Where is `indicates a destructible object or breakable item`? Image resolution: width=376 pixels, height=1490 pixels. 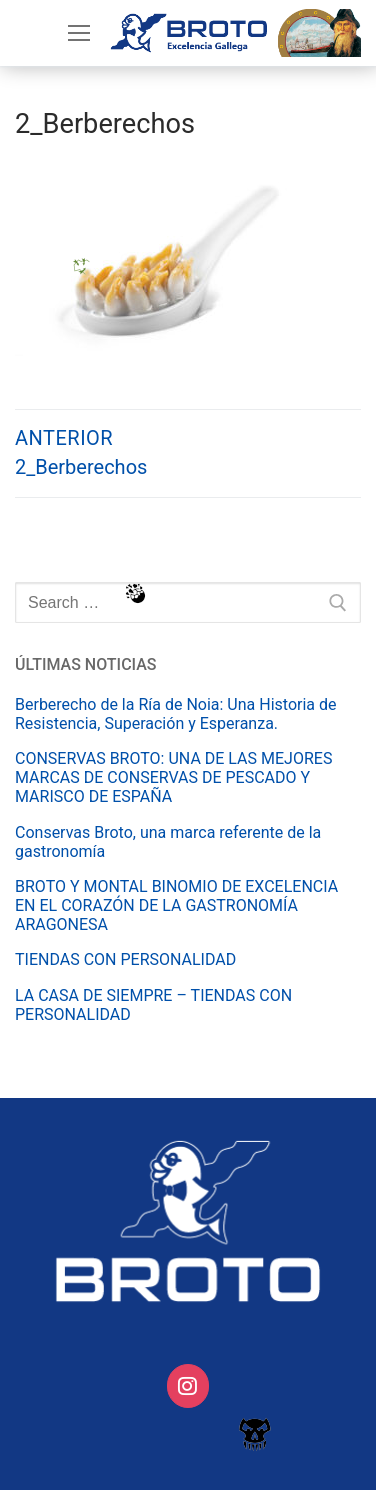 indicates a destructible object or breakable item is located at coordinates (135, 593).